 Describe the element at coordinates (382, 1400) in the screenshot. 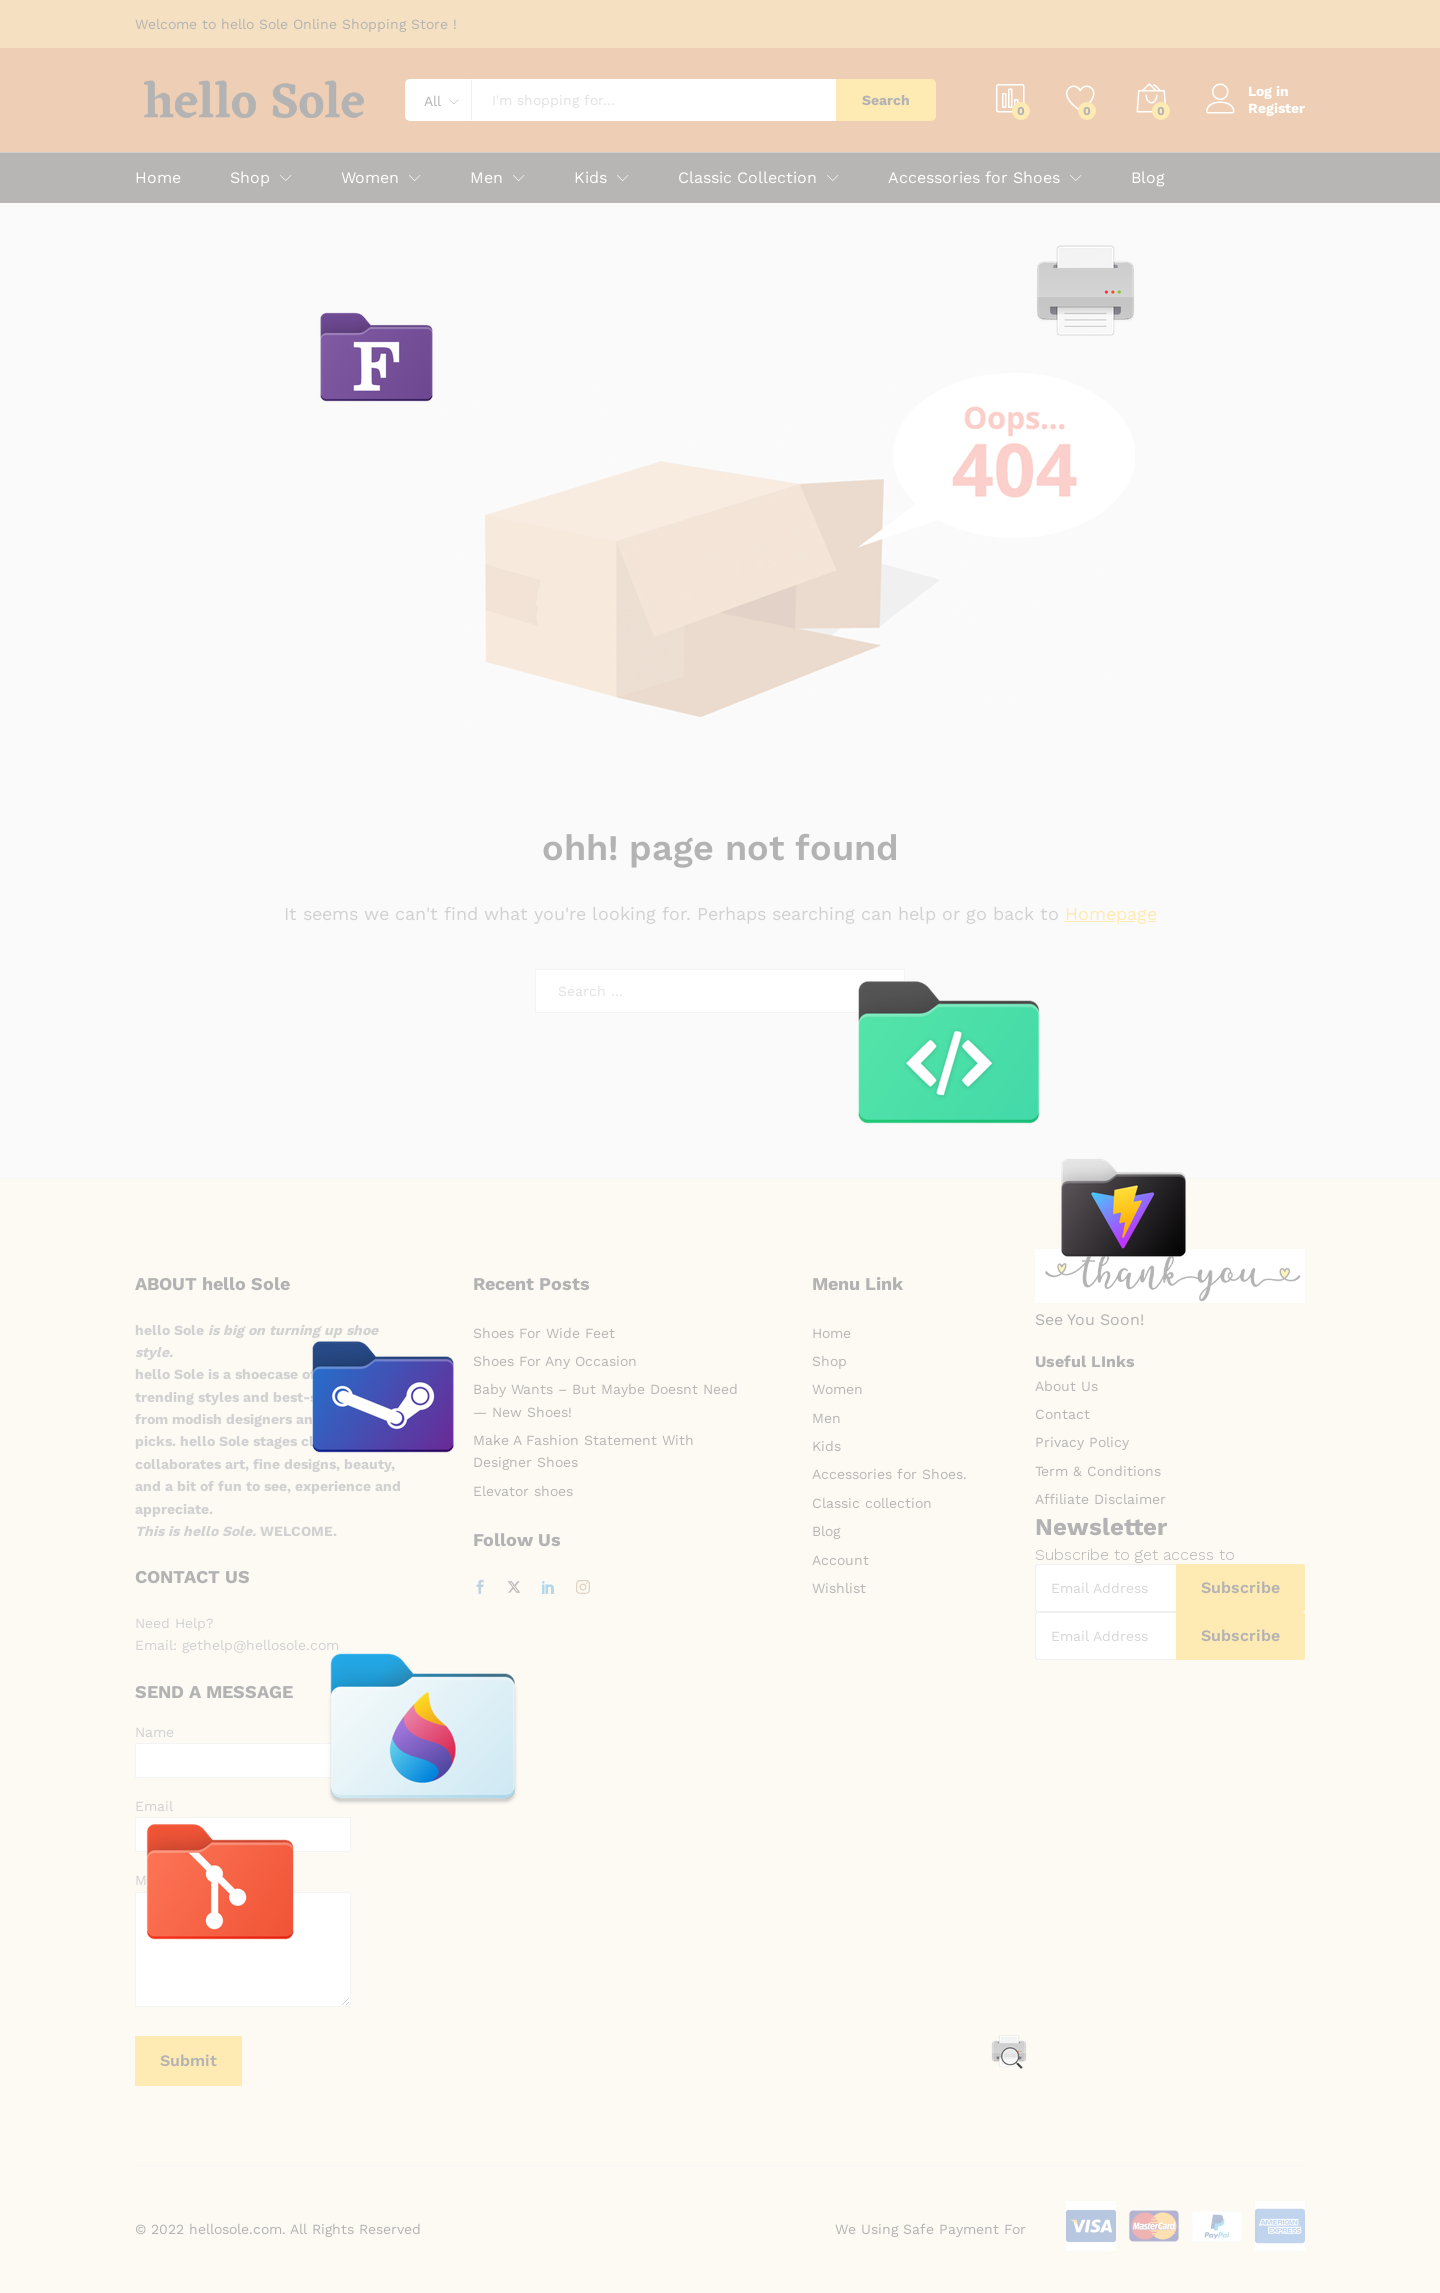

I see `open your steam games folder` at that location.